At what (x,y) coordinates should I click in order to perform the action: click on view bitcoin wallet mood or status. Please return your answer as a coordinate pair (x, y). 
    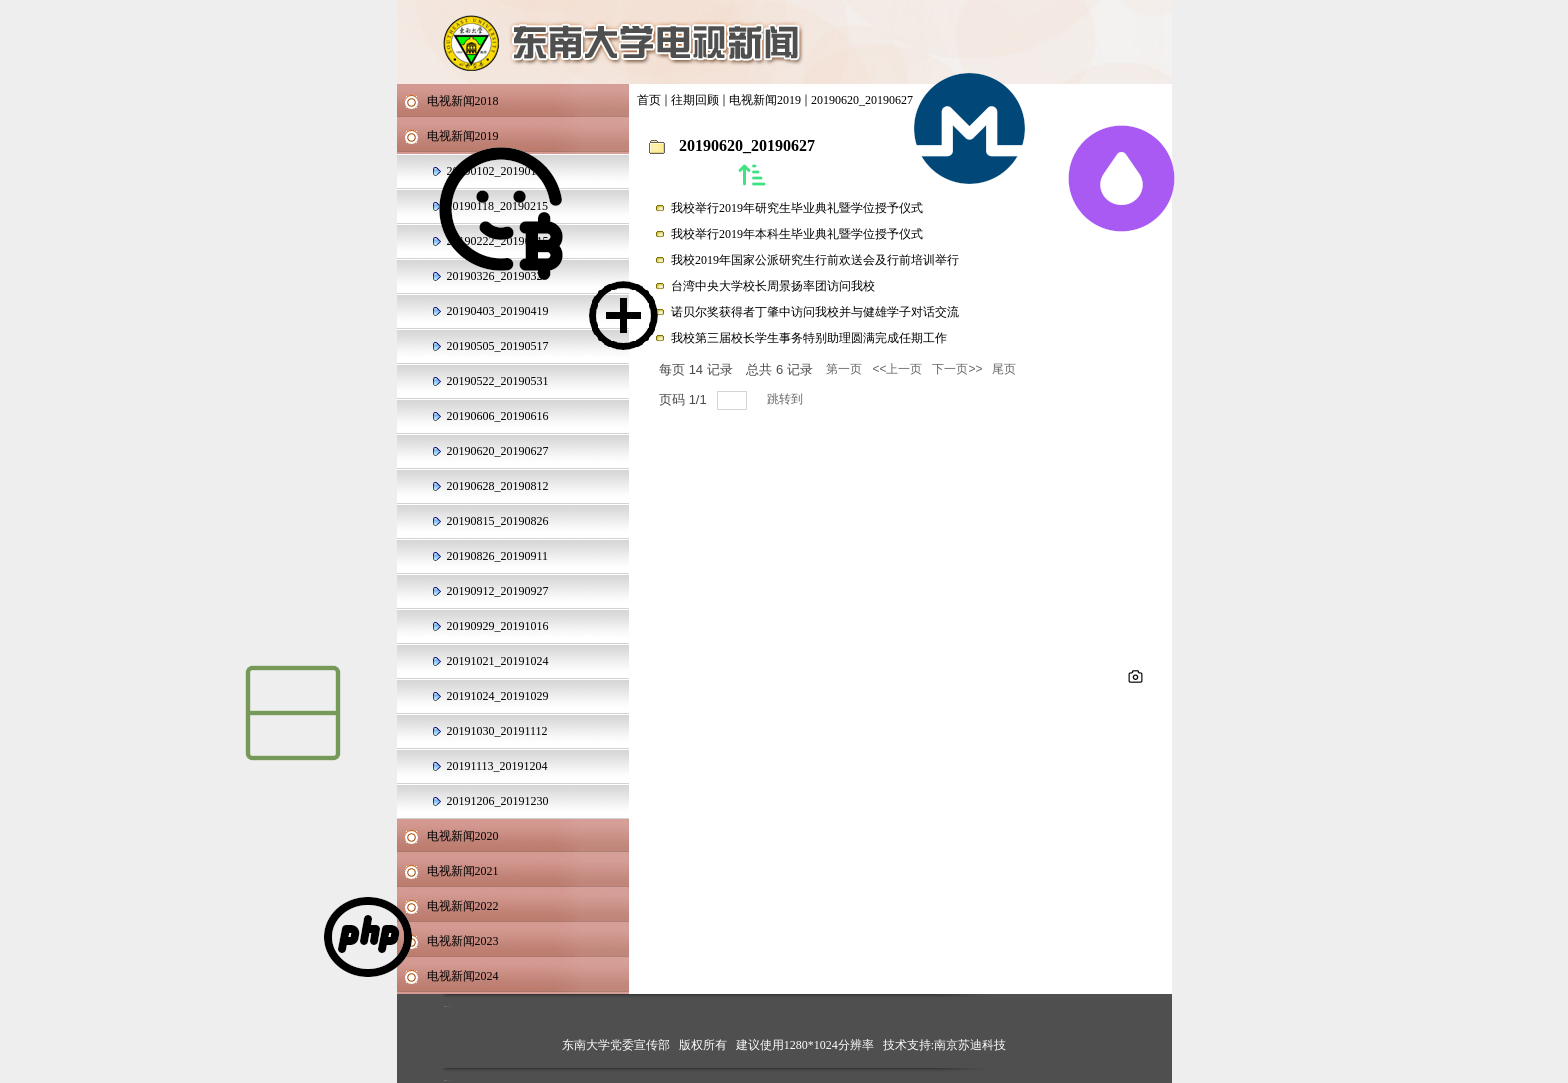
    Looking at the image, I should click on (501, 209).